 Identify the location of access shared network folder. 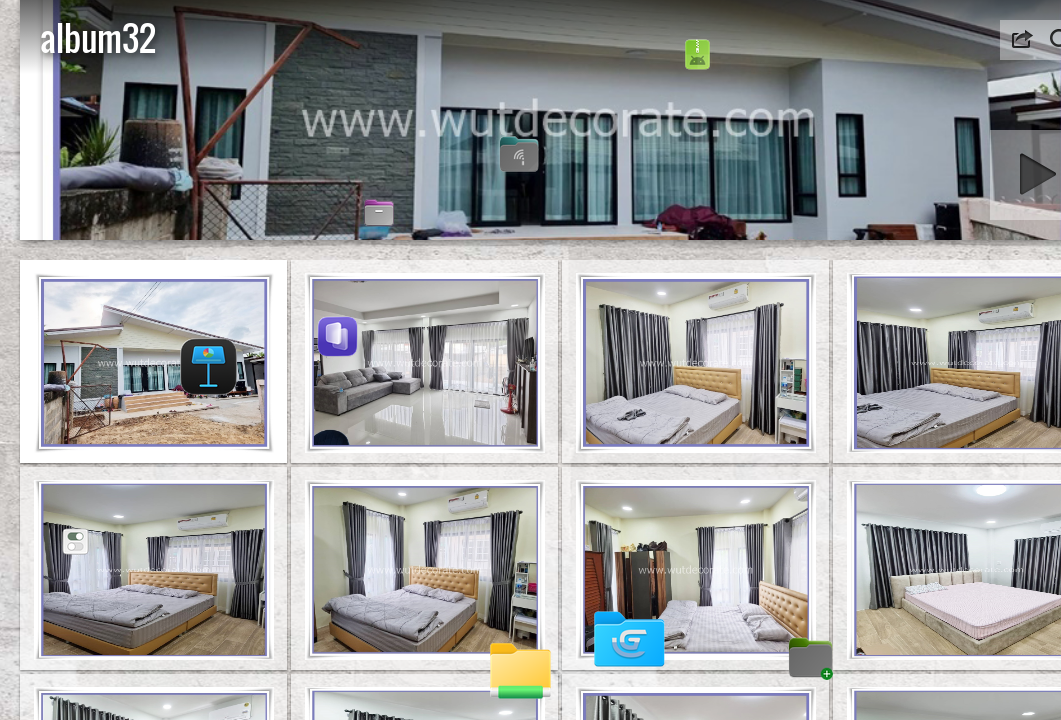
(520, 668).